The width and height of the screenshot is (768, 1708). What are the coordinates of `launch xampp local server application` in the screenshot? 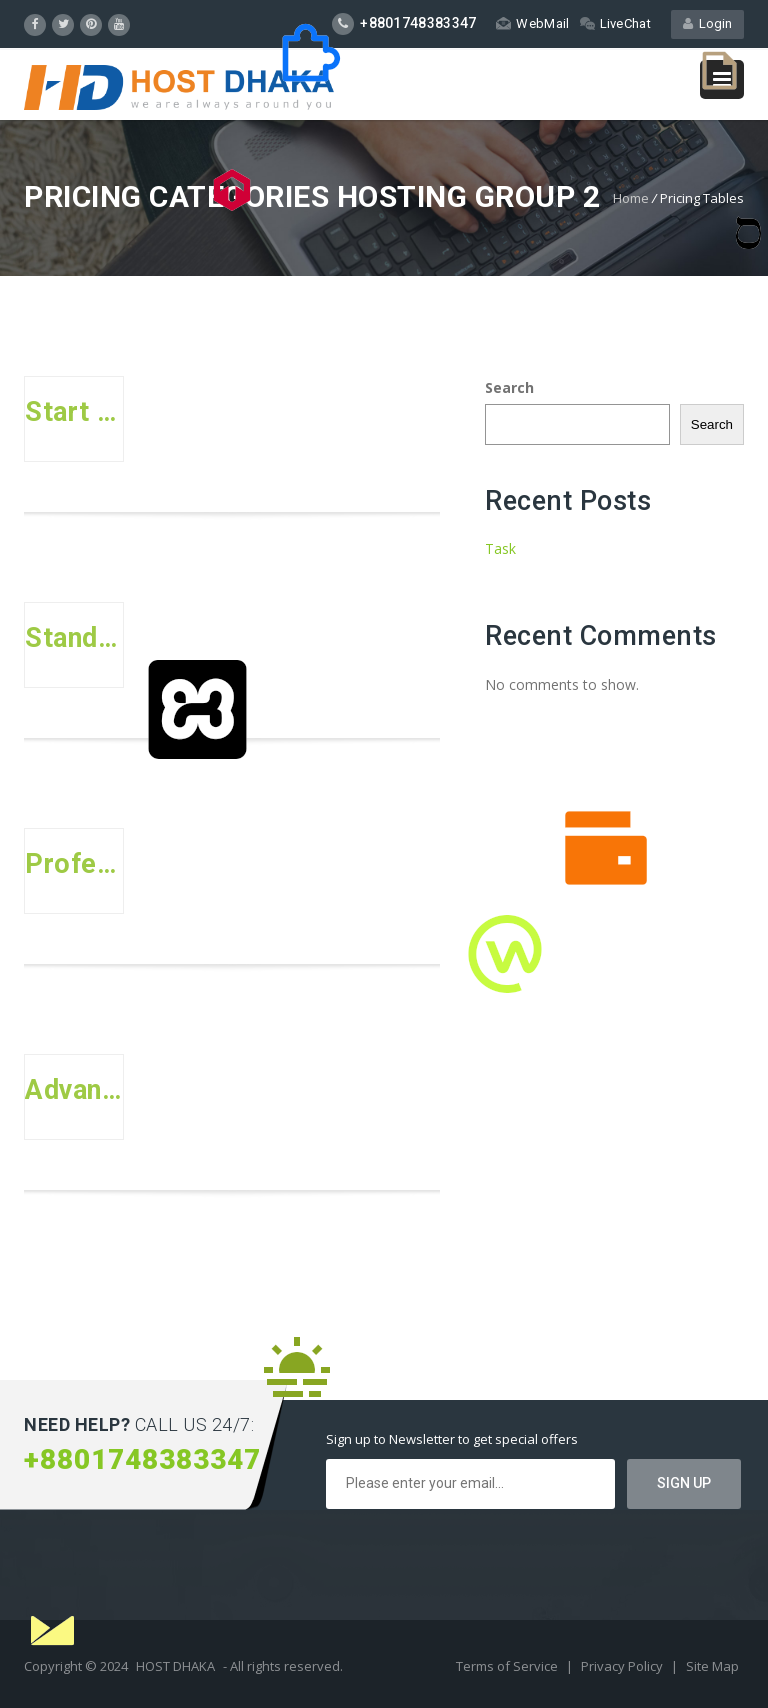 It's located at (197, 709).